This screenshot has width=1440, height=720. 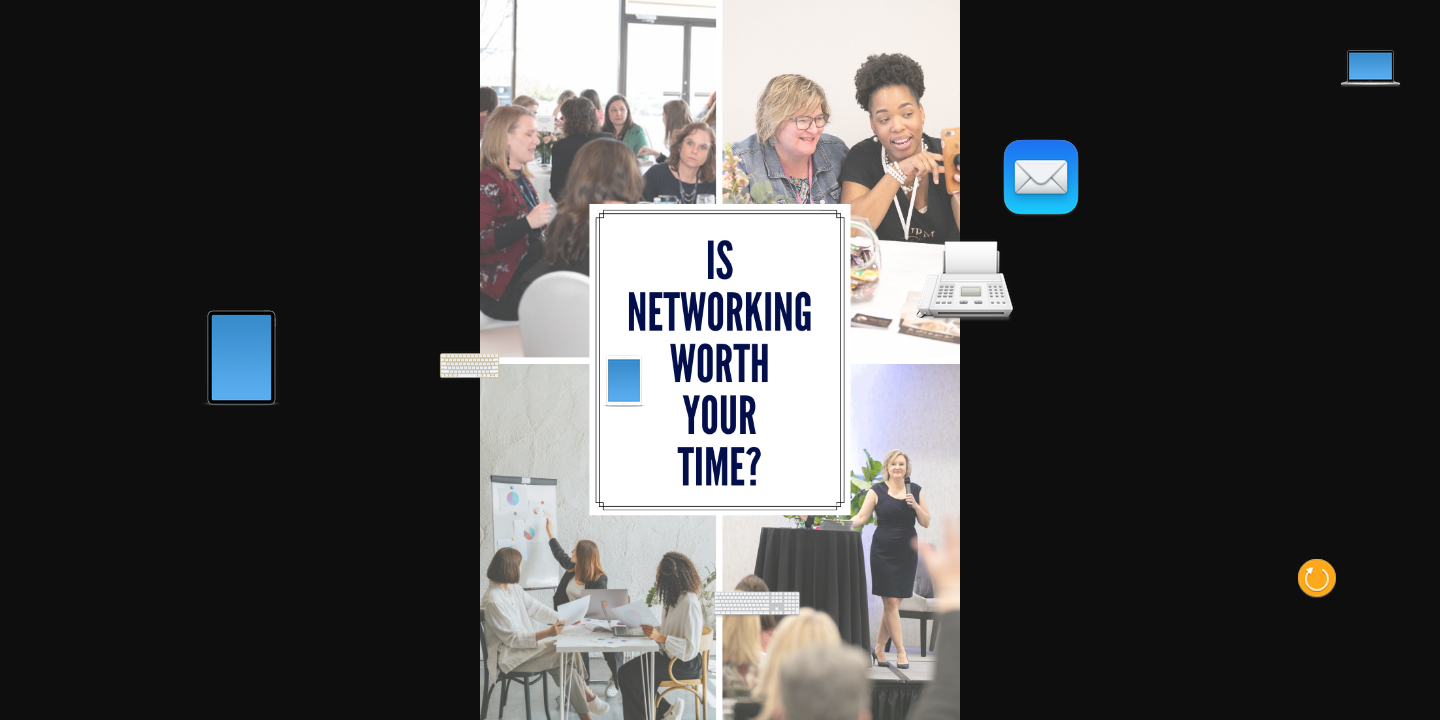 What do you see at coordinates (241, 358) in the screenshot?
I see `iPad Air M2 device icon` at bounding box center [241, 358].